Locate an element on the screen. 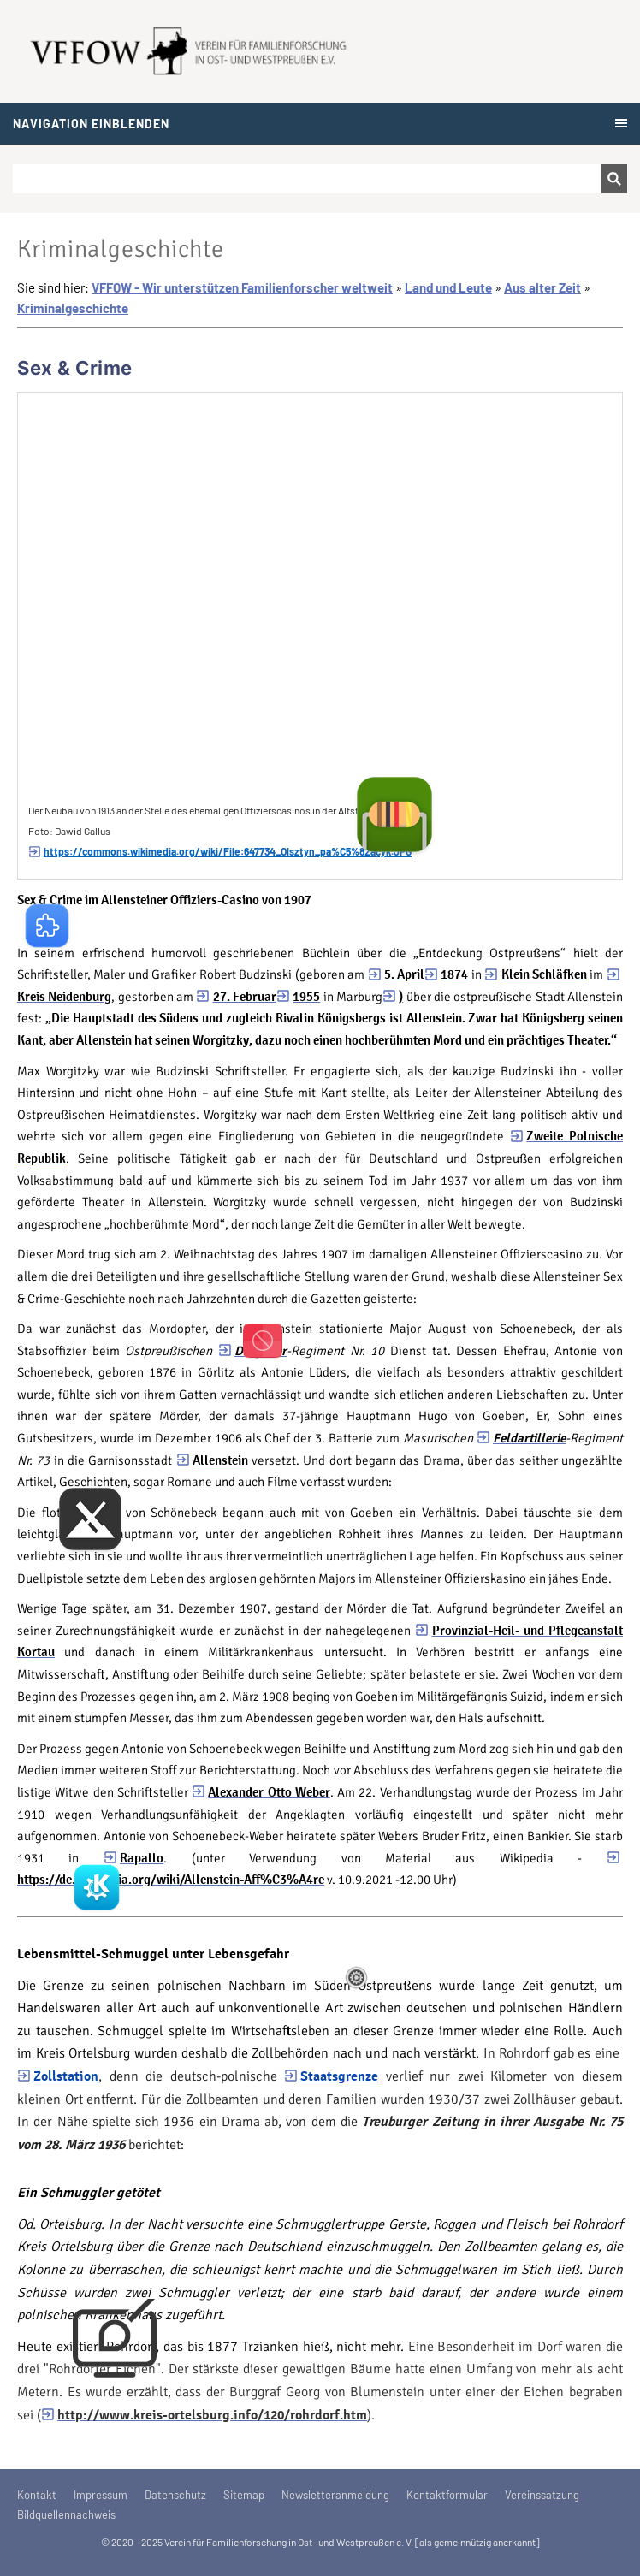 The image size is (640, 2576). launch kde desktop environment settings is located at coordinates (97, 1887).